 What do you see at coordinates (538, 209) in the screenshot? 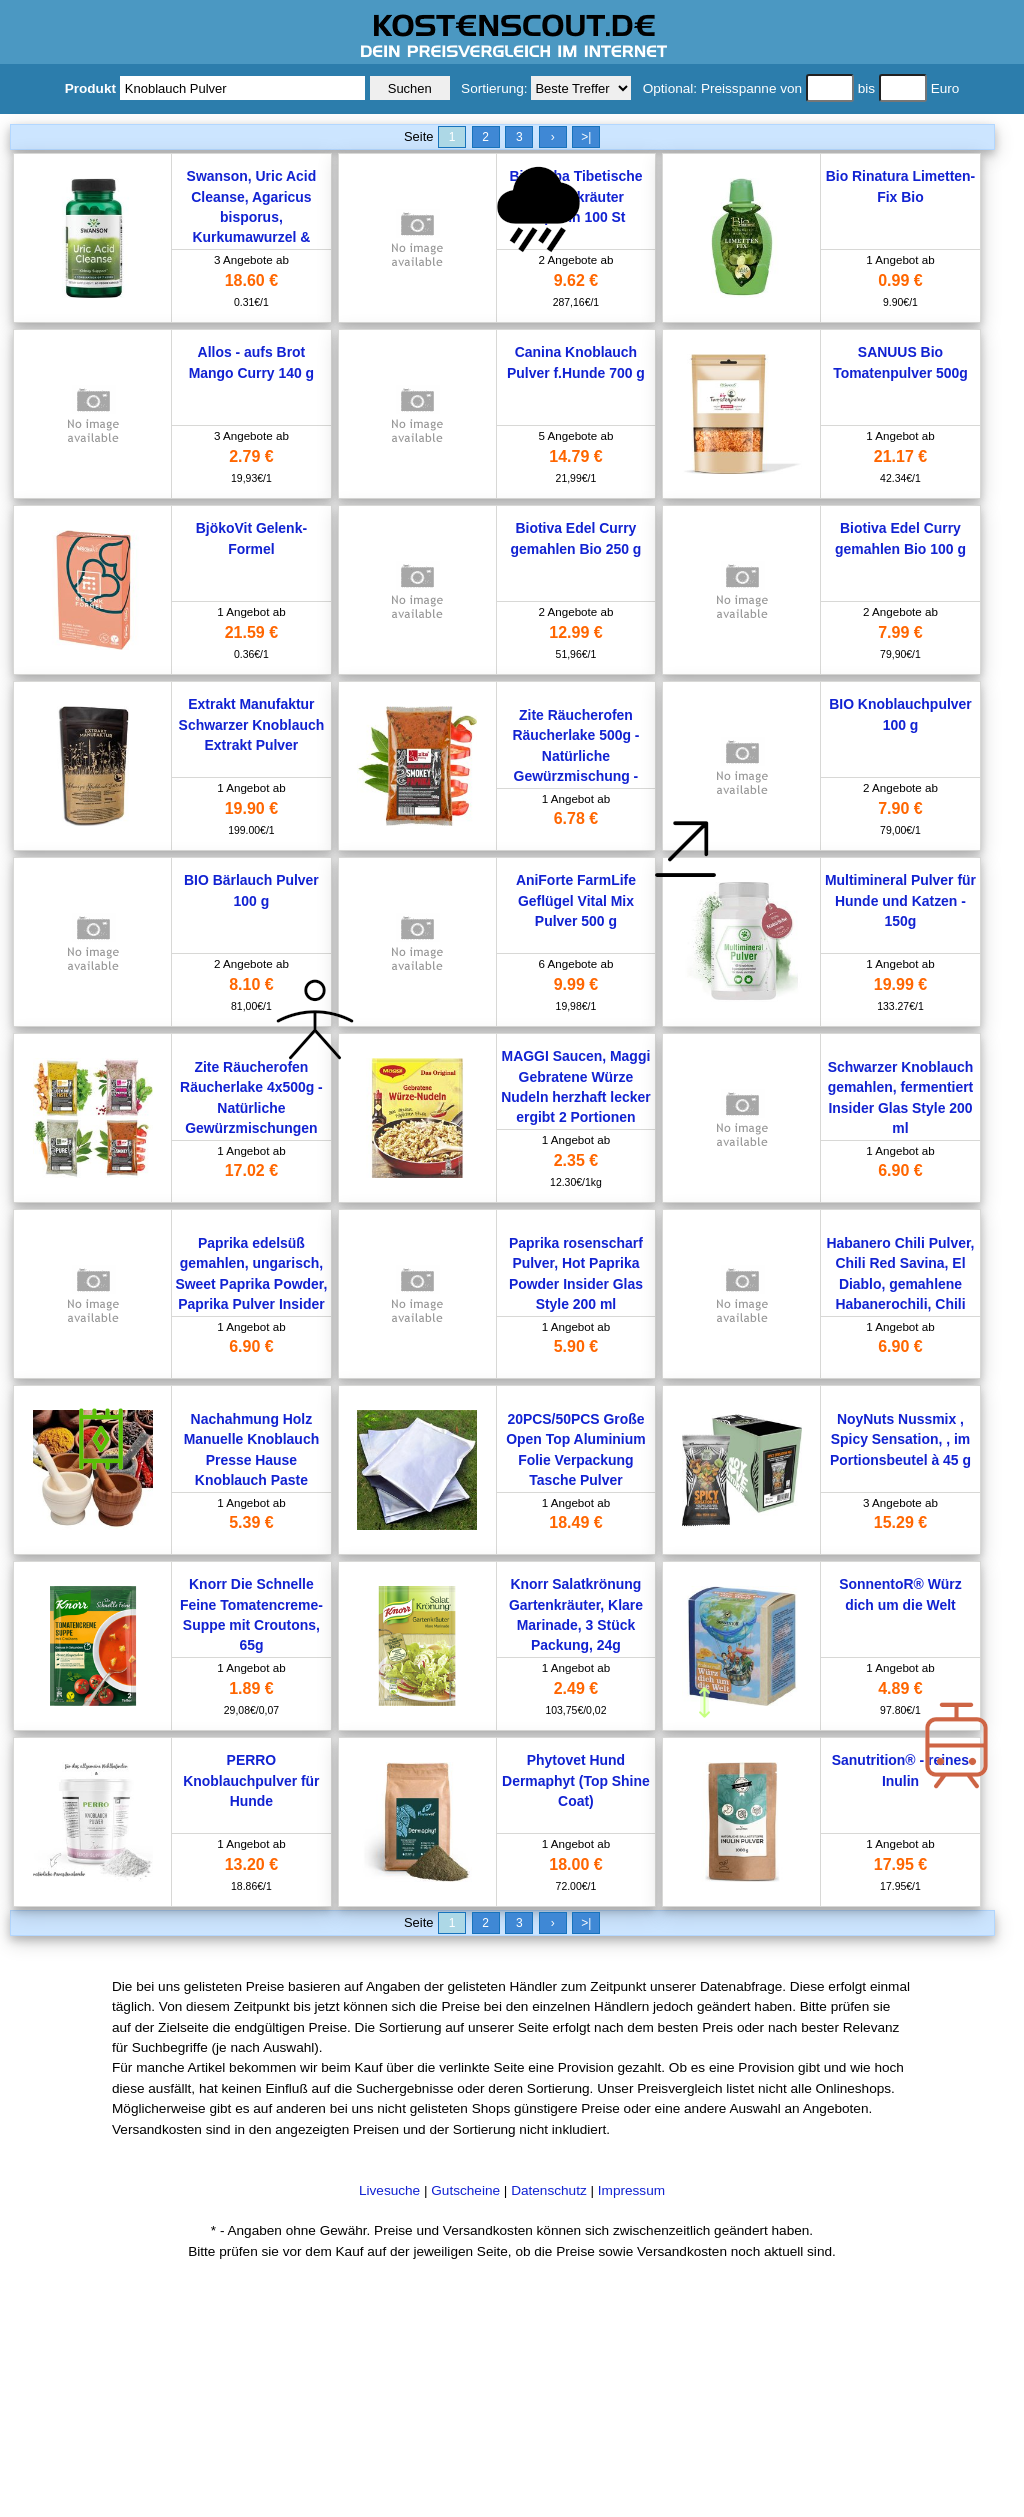
I see `indicates rainy weather conditions` at bounding box center [538, 209].